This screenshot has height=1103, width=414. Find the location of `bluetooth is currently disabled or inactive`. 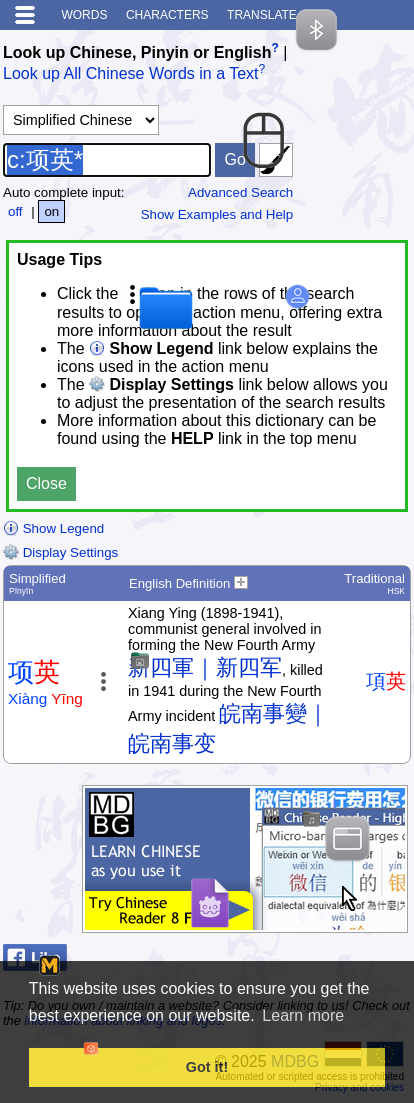

bluetooth is currently disabled or inactive is located at coordinates (316, 30).